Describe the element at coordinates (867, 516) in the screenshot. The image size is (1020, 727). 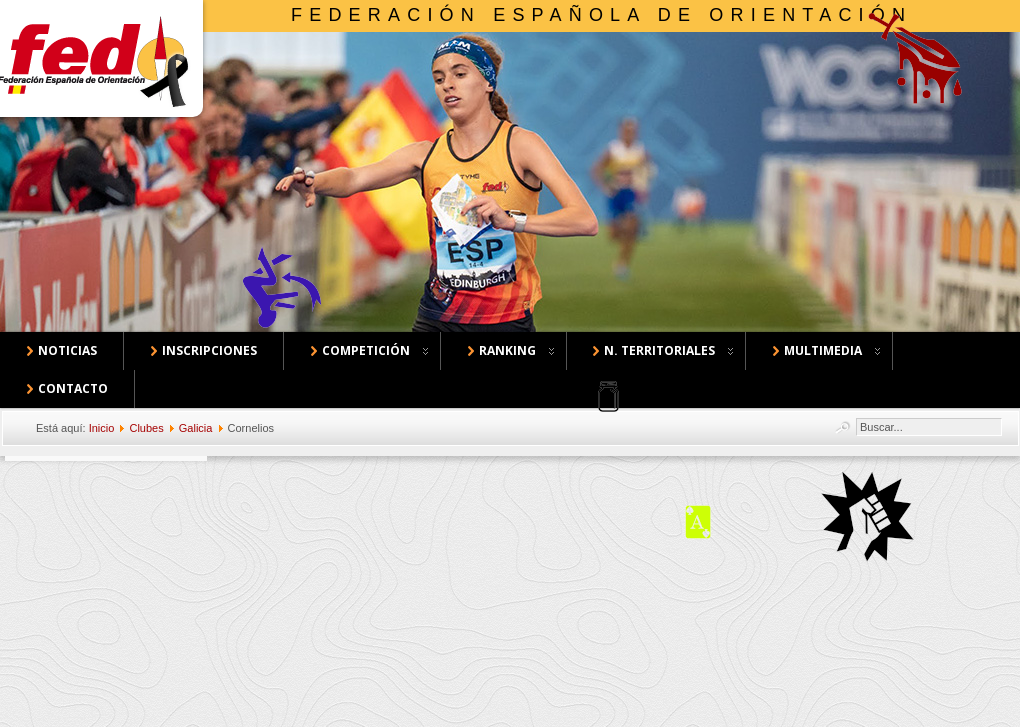
I see `indicates rebellion or uprising theme in a game` at that location.